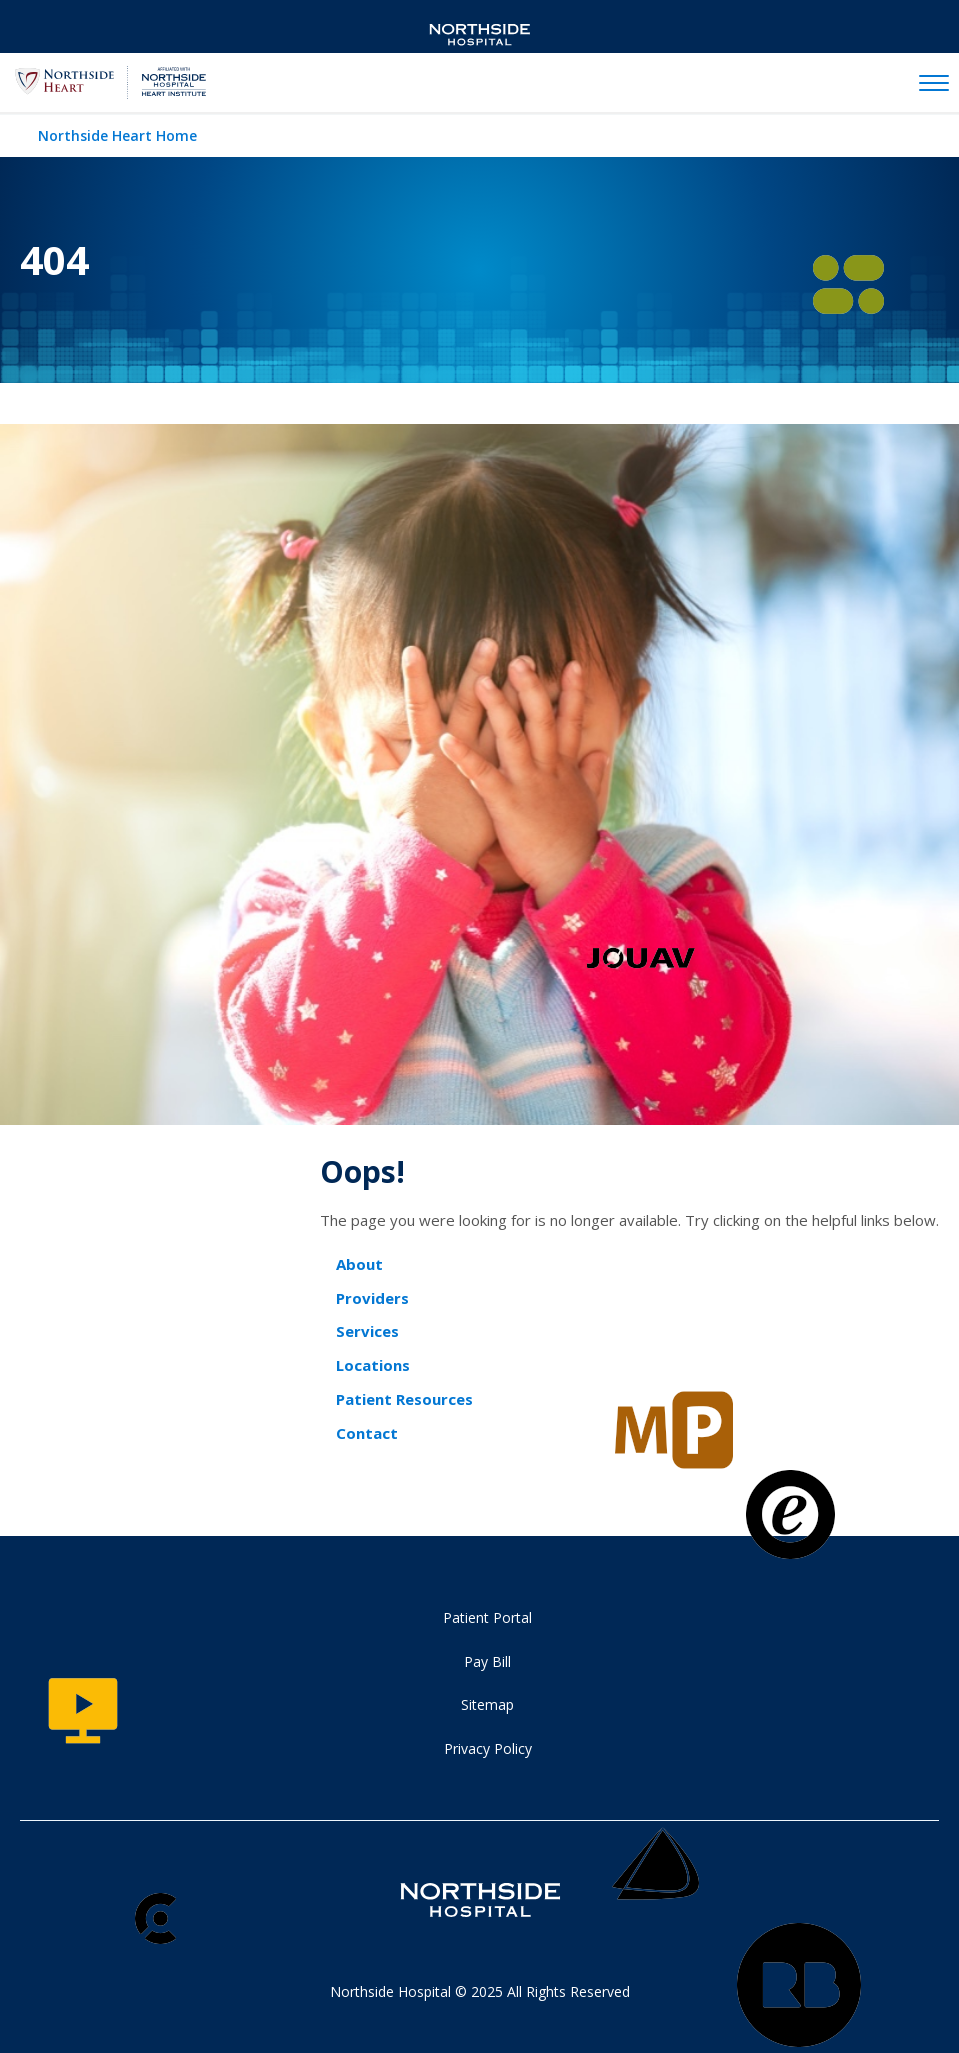 The width and height of the screenshot is (959, 2053). Describe the element at coordinates (155, 1918) in the screenshot. I see `clerk authentication service logo` at that location.